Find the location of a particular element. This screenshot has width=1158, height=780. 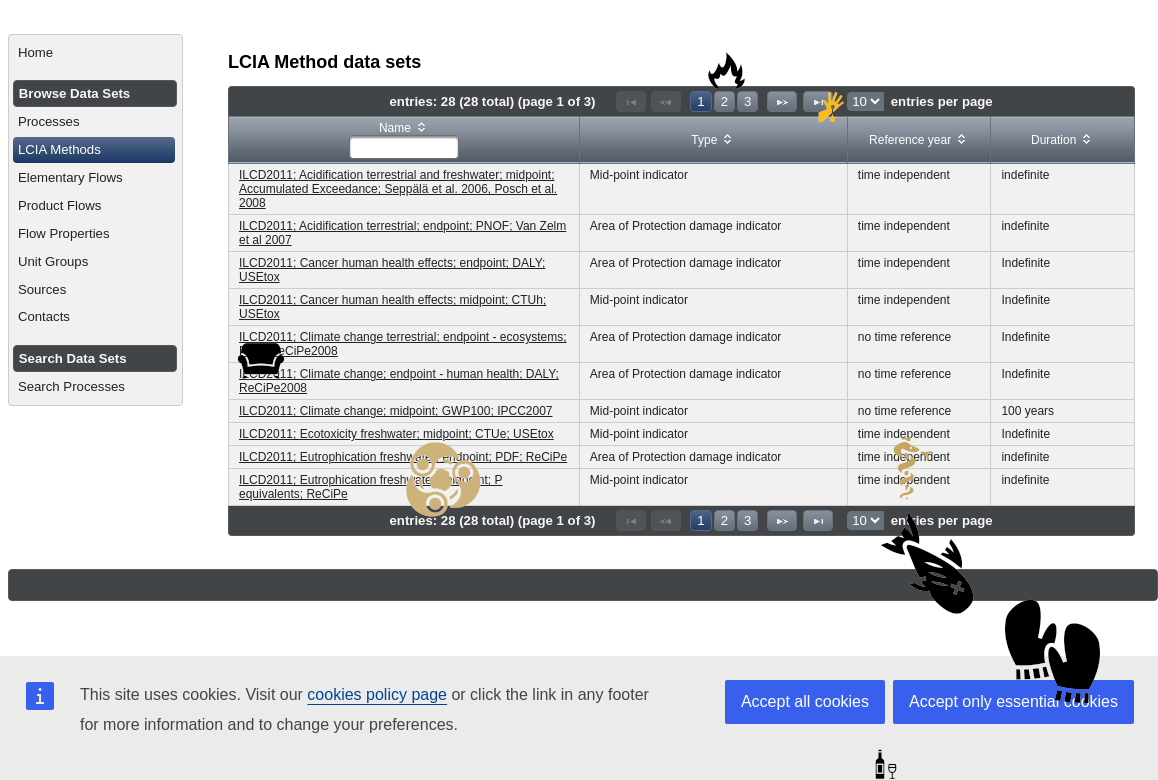

browse wine selection or beverage menu is located at coordinates (886, 764).